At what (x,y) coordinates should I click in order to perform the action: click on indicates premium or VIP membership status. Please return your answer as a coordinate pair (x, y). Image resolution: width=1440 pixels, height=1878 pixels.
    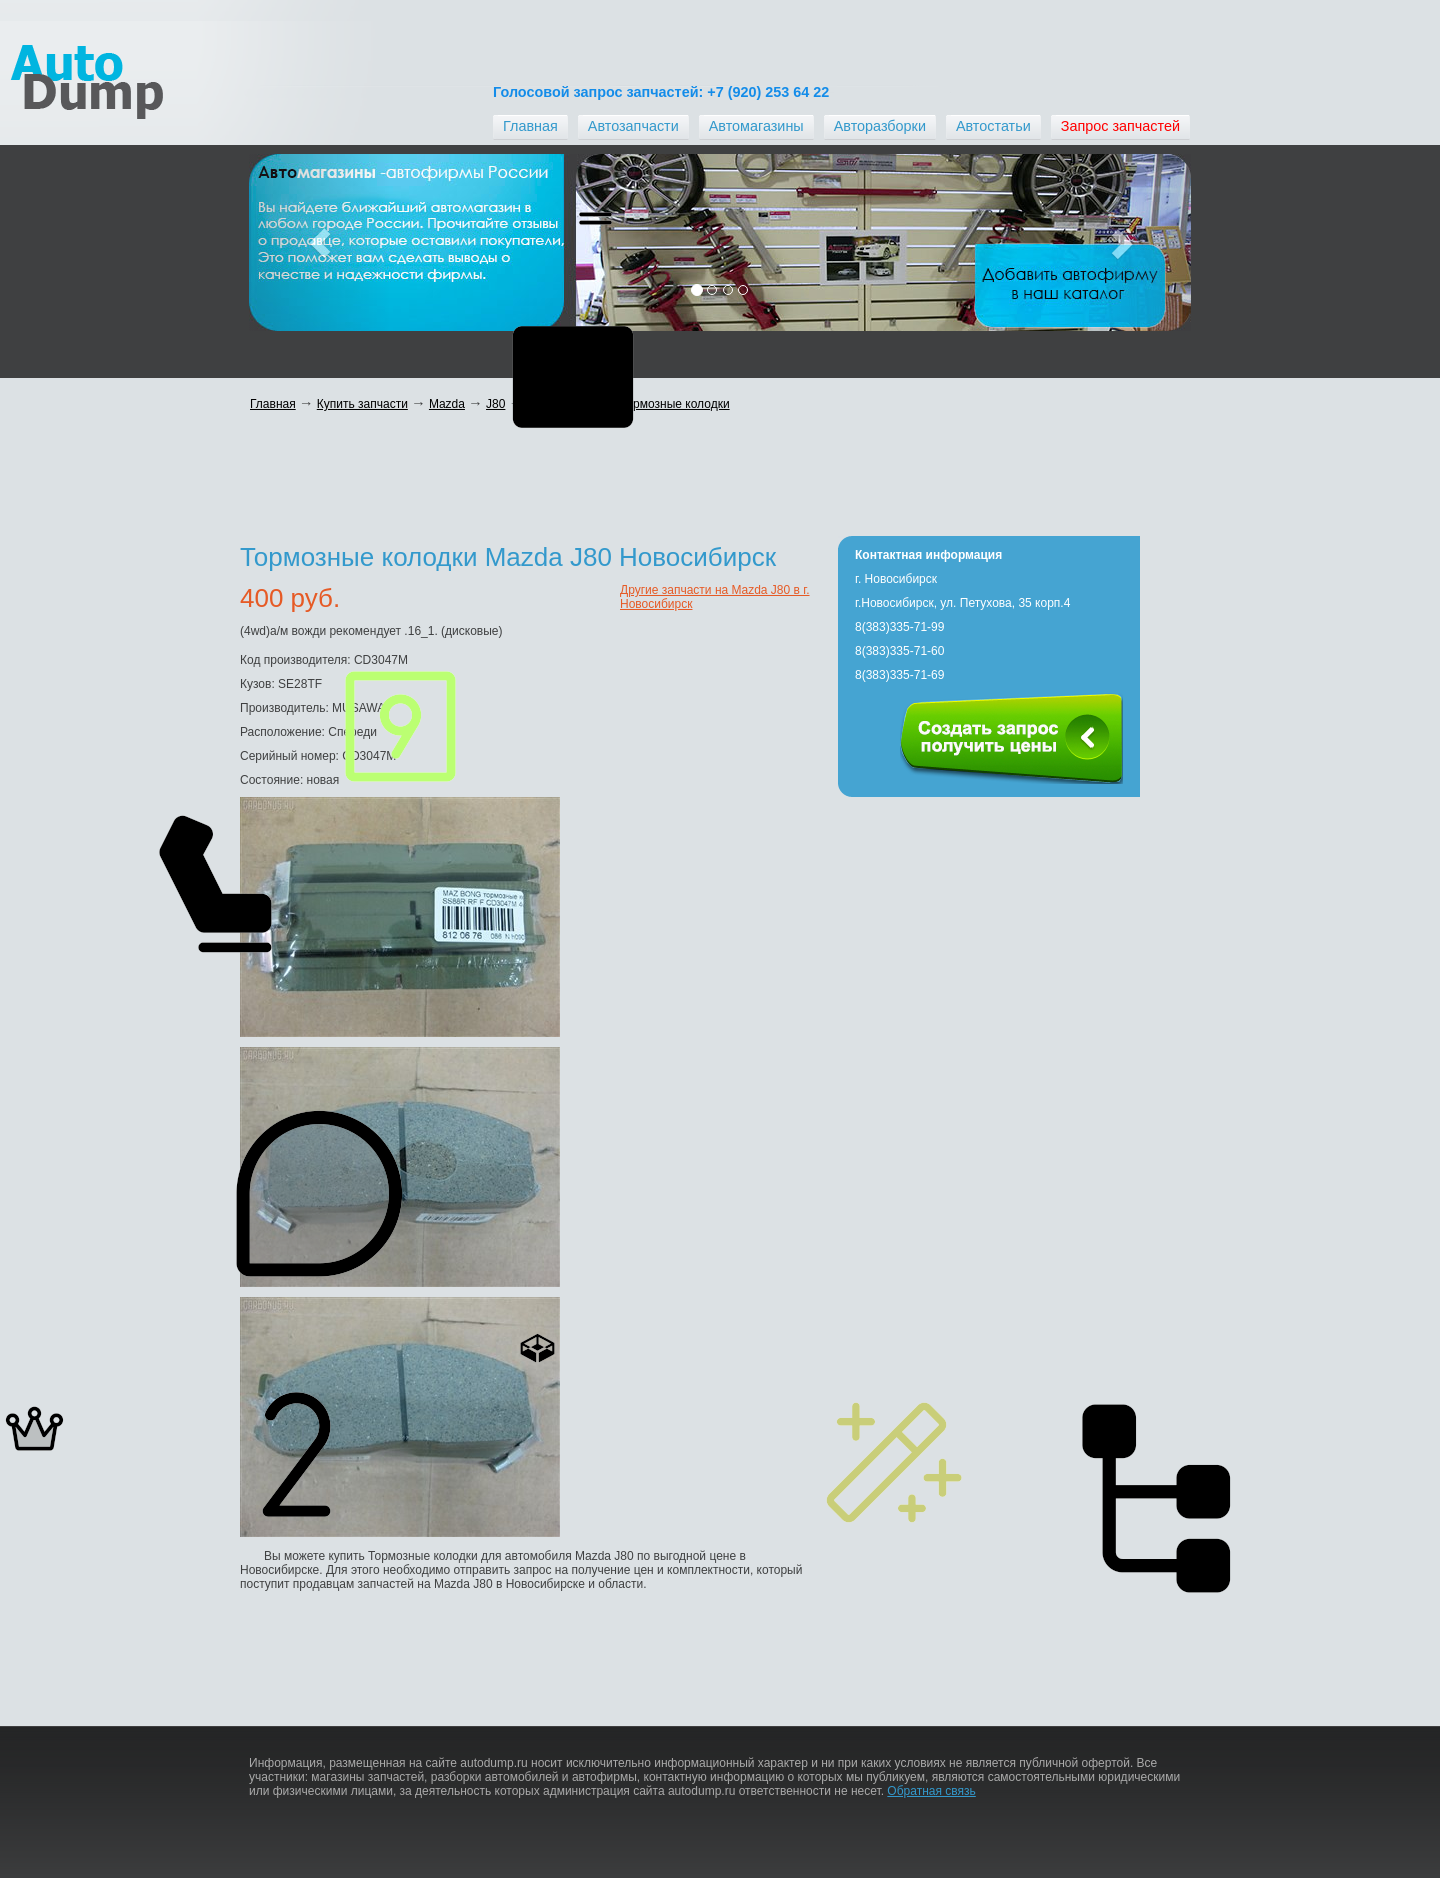
    Looking at the image, I should click on (34, 1431).